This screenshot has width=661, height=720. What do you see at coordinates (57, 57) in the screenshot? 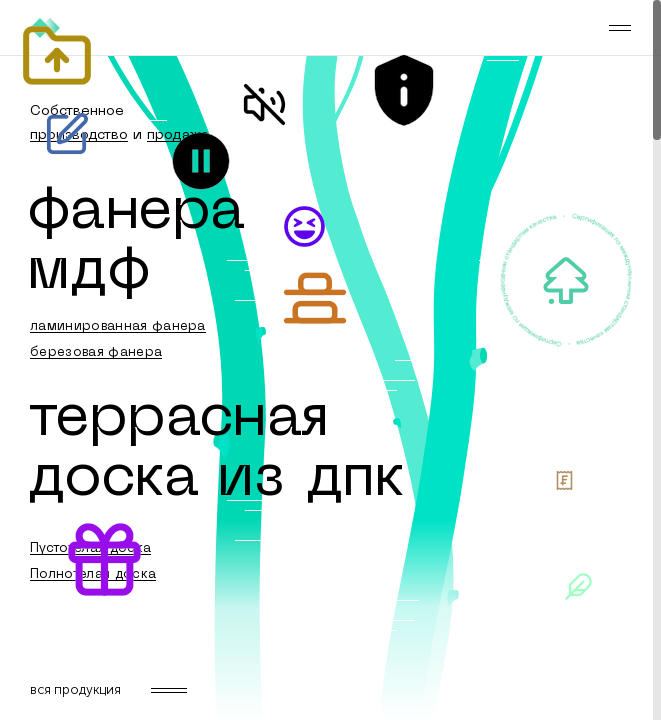
I see `upload files to this folder` at bounding box center [57, 57].